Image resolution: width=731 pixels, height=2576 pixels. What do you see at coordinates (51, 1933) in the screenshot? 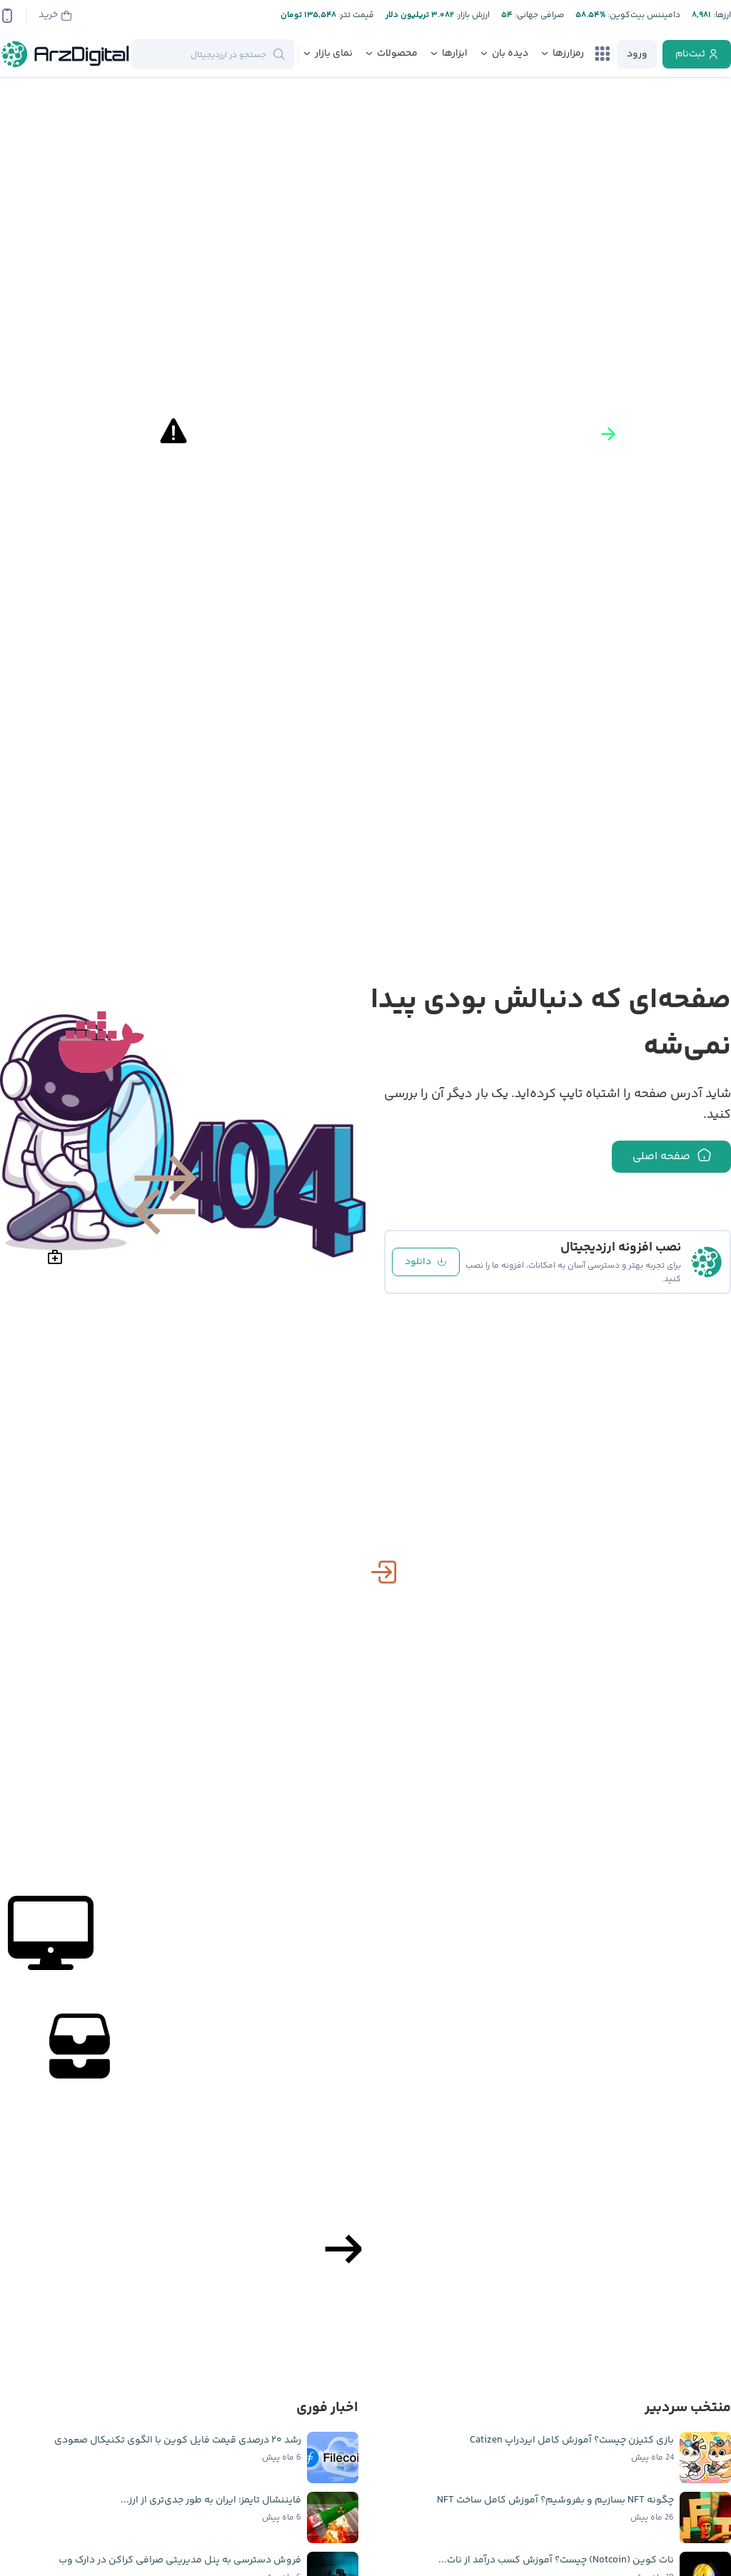
I see `switch to desktop view` at bounding box center [51, 1933].